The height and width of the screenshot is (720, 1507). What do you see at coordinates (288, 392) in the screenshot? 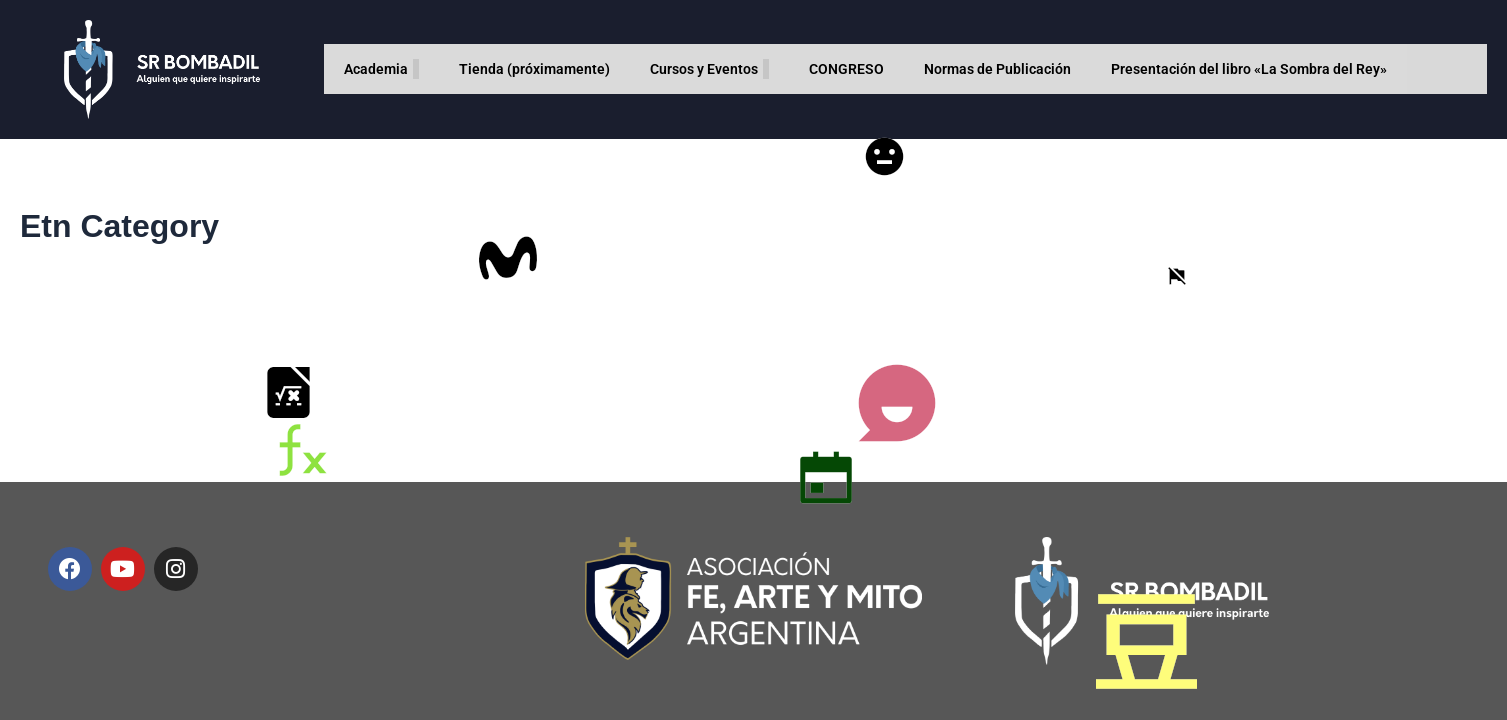
I see `open LibreOffice Math application` at bounding box center [288, 392].